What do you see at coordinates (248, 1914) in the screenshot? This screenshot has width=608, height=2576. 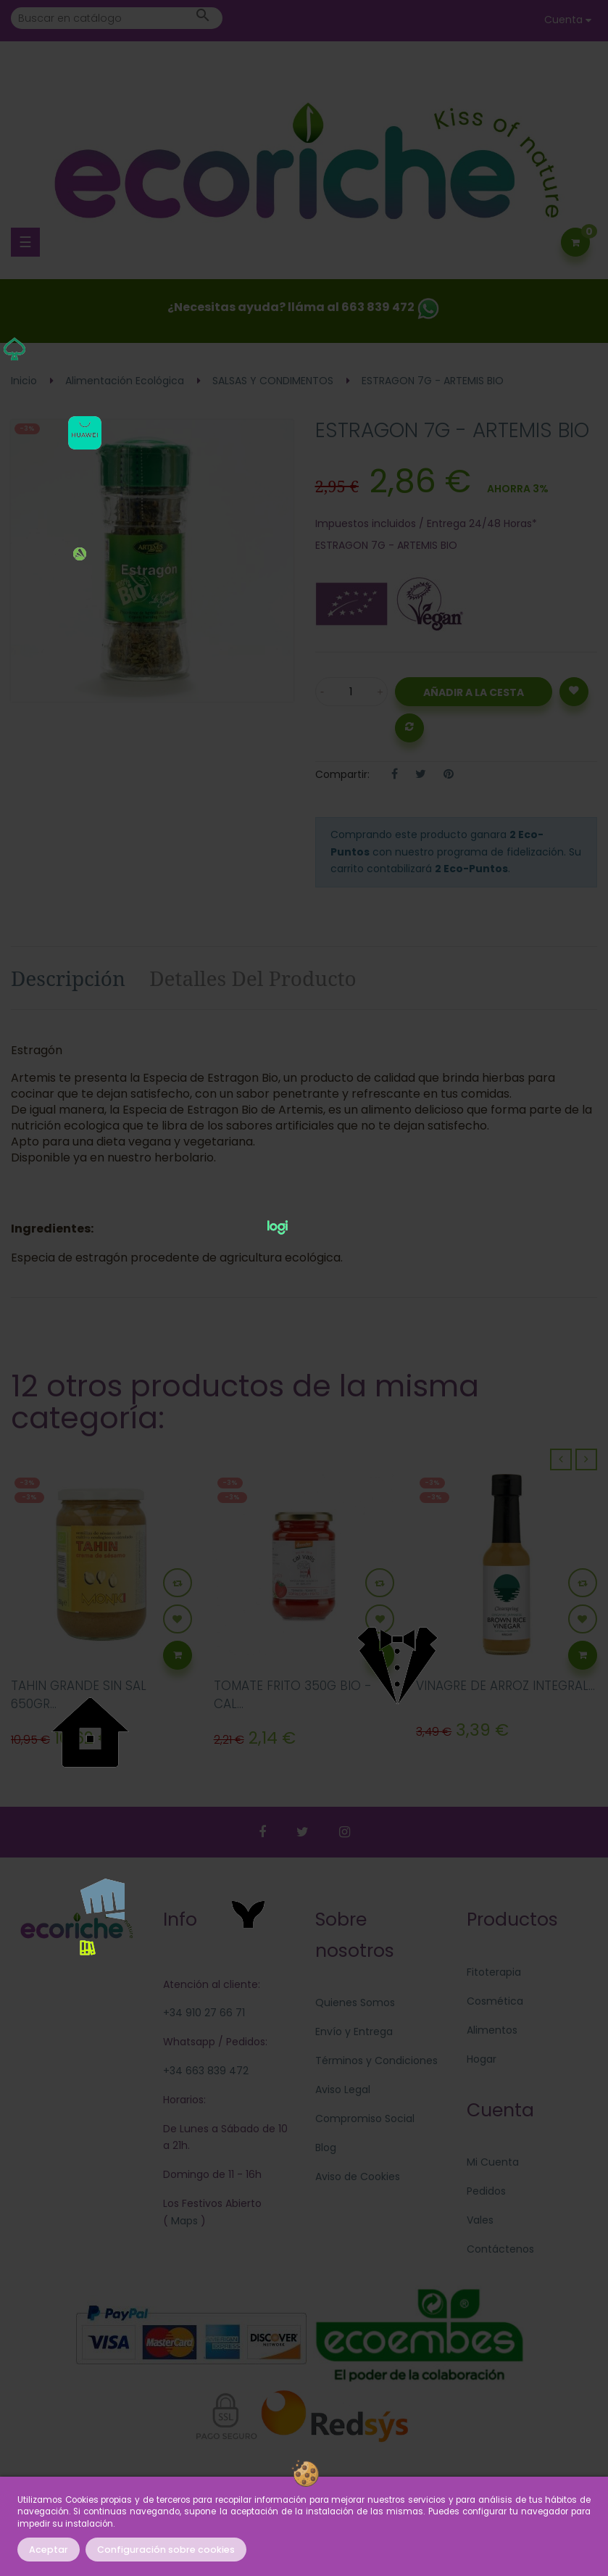 I see `open Mermaid diagramming tool` at bounding box center [248, 1914].